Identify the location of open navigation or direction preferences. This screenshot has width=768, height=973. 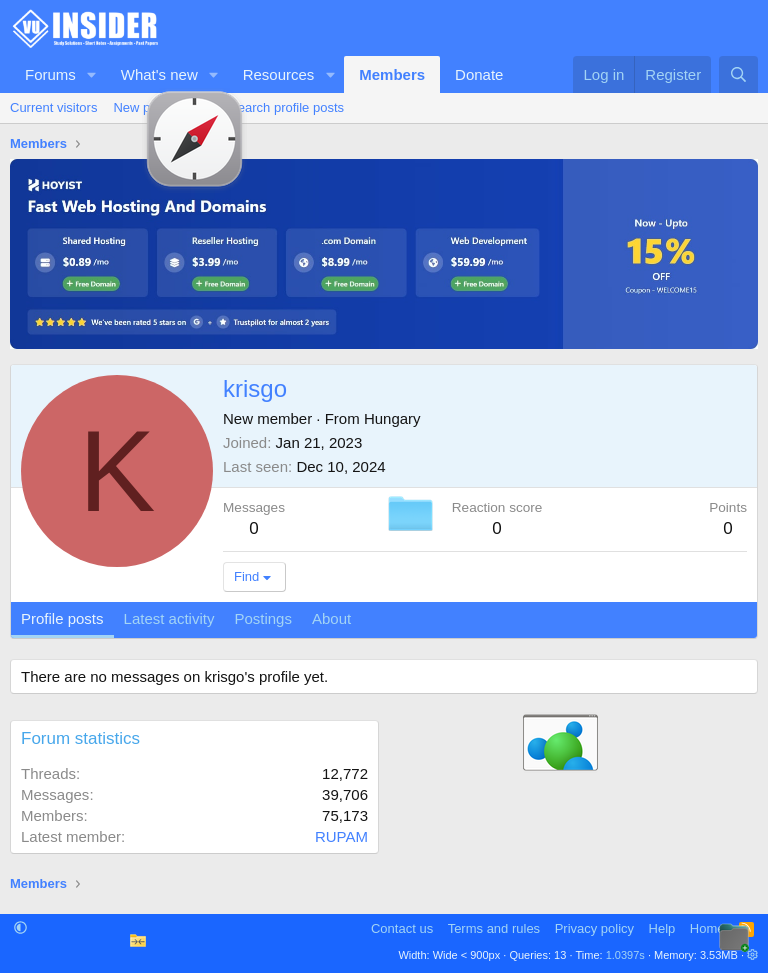
(194, 140).